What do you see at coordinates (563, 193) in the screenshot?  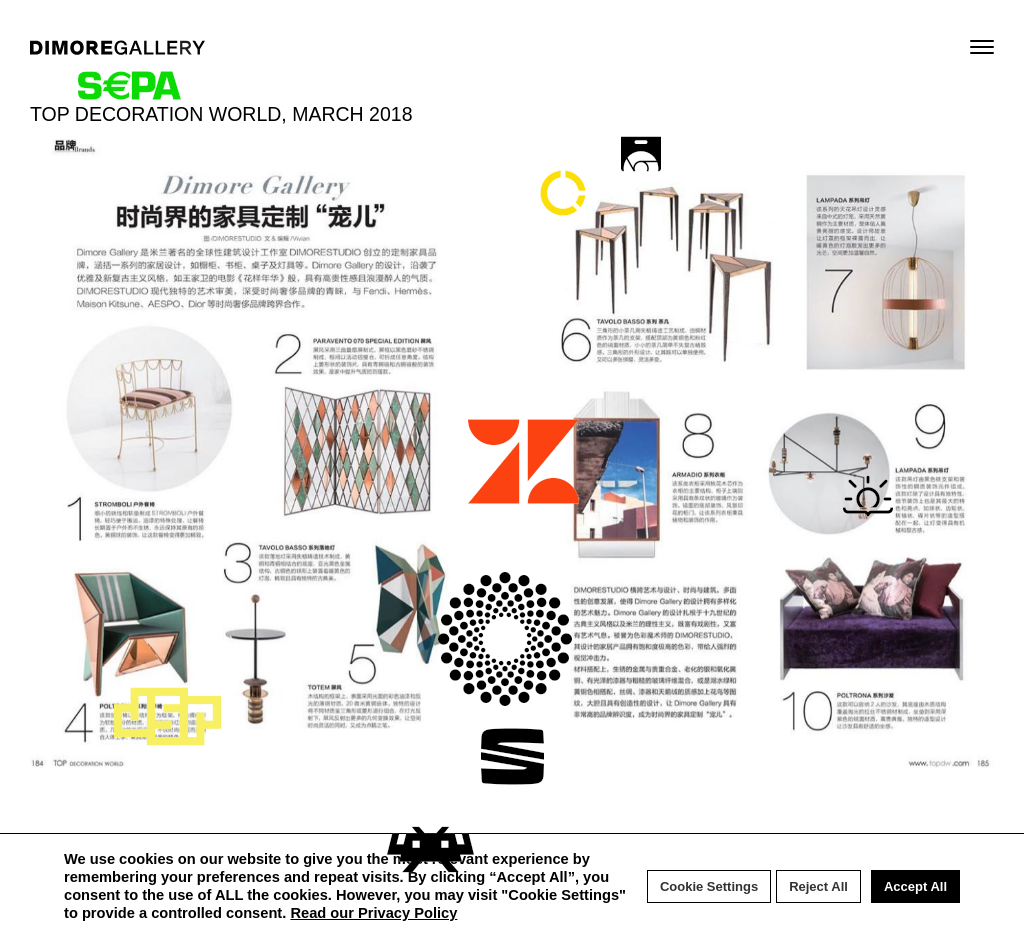 I see `view data breakdown or analytics` at bounding box center [563, 193].